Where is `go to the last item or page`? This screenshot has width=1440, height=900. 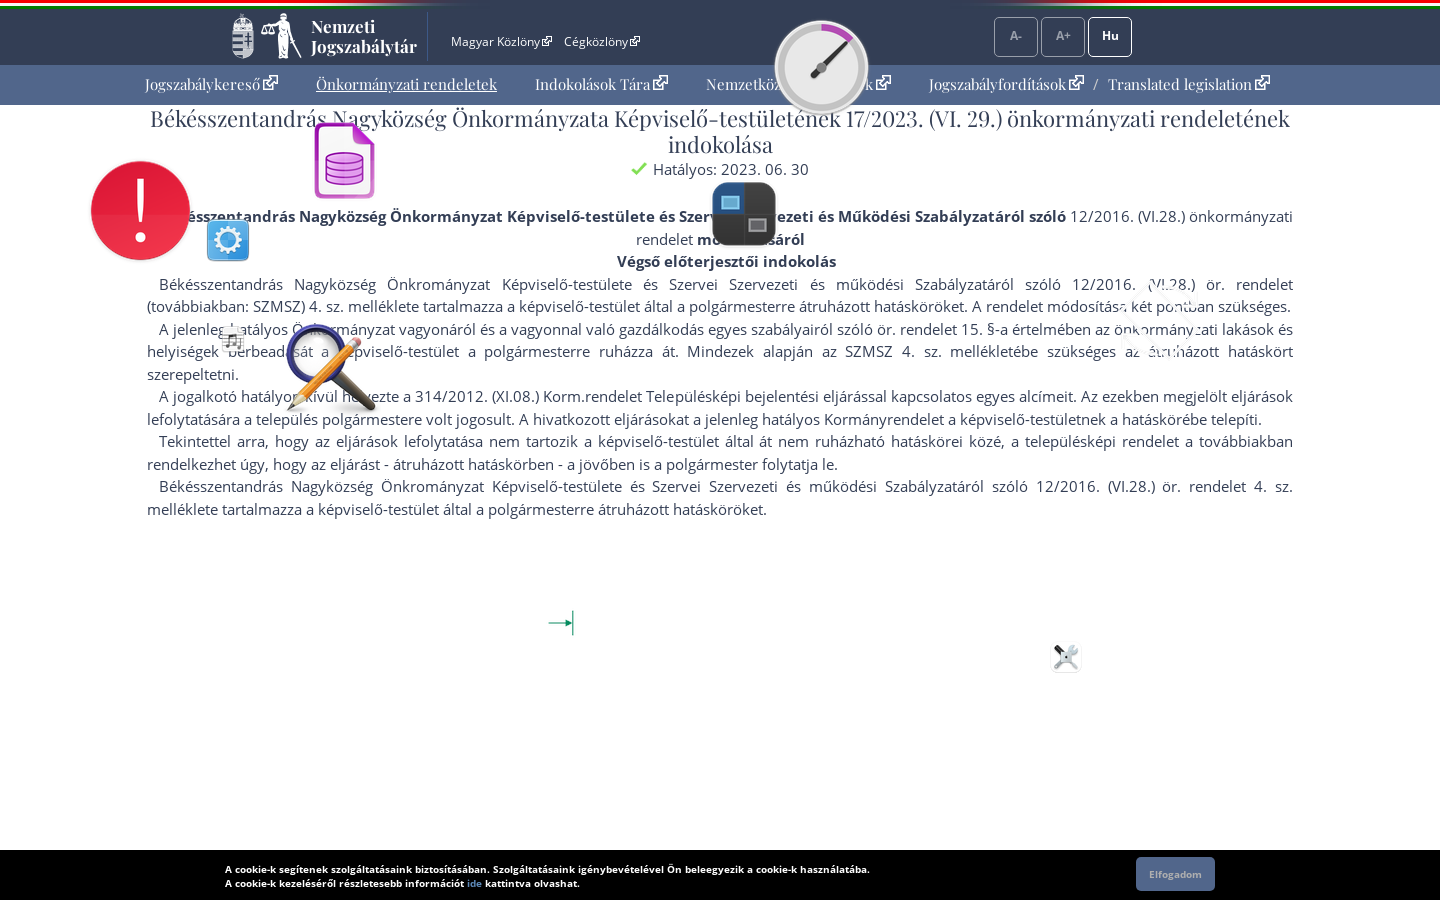
go to the last item or page is located at coordinates (561, 623).